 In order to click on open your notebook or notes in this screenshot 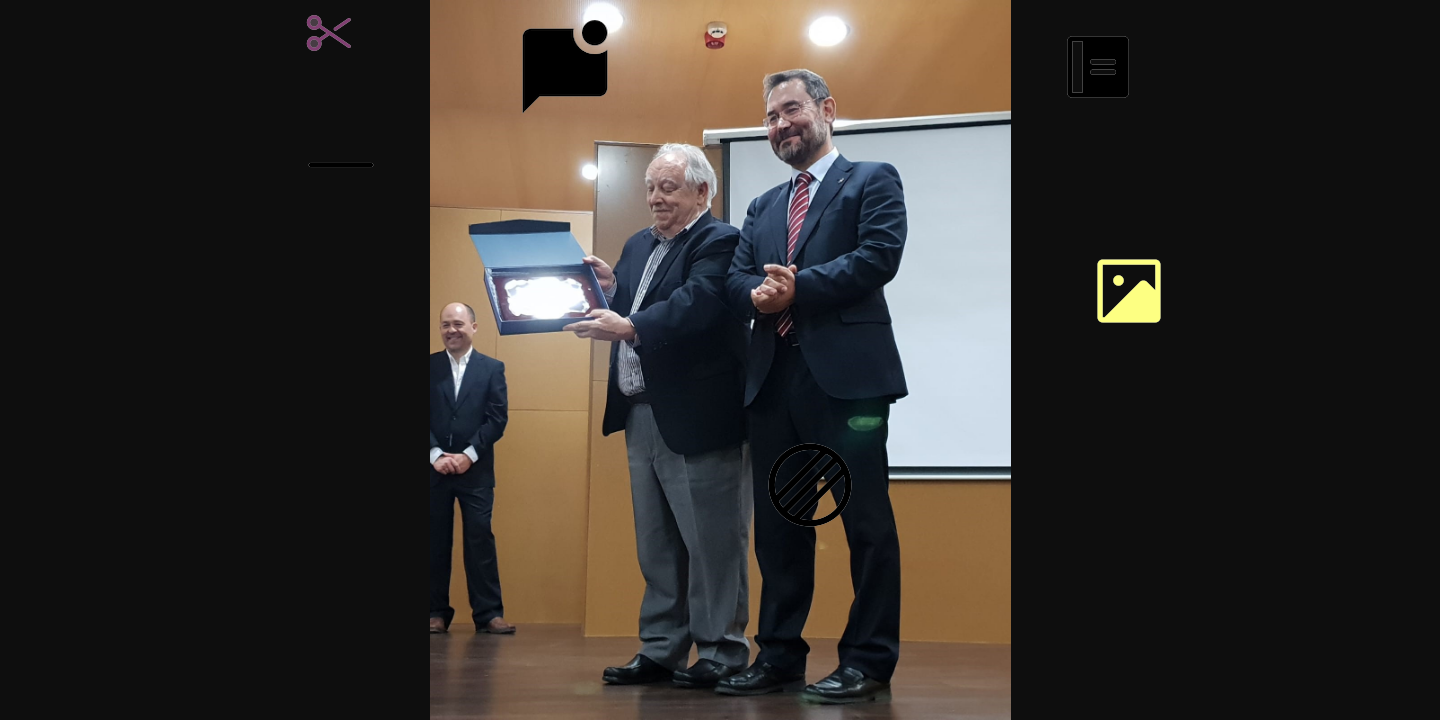, I will do `click(1098, 67)`.